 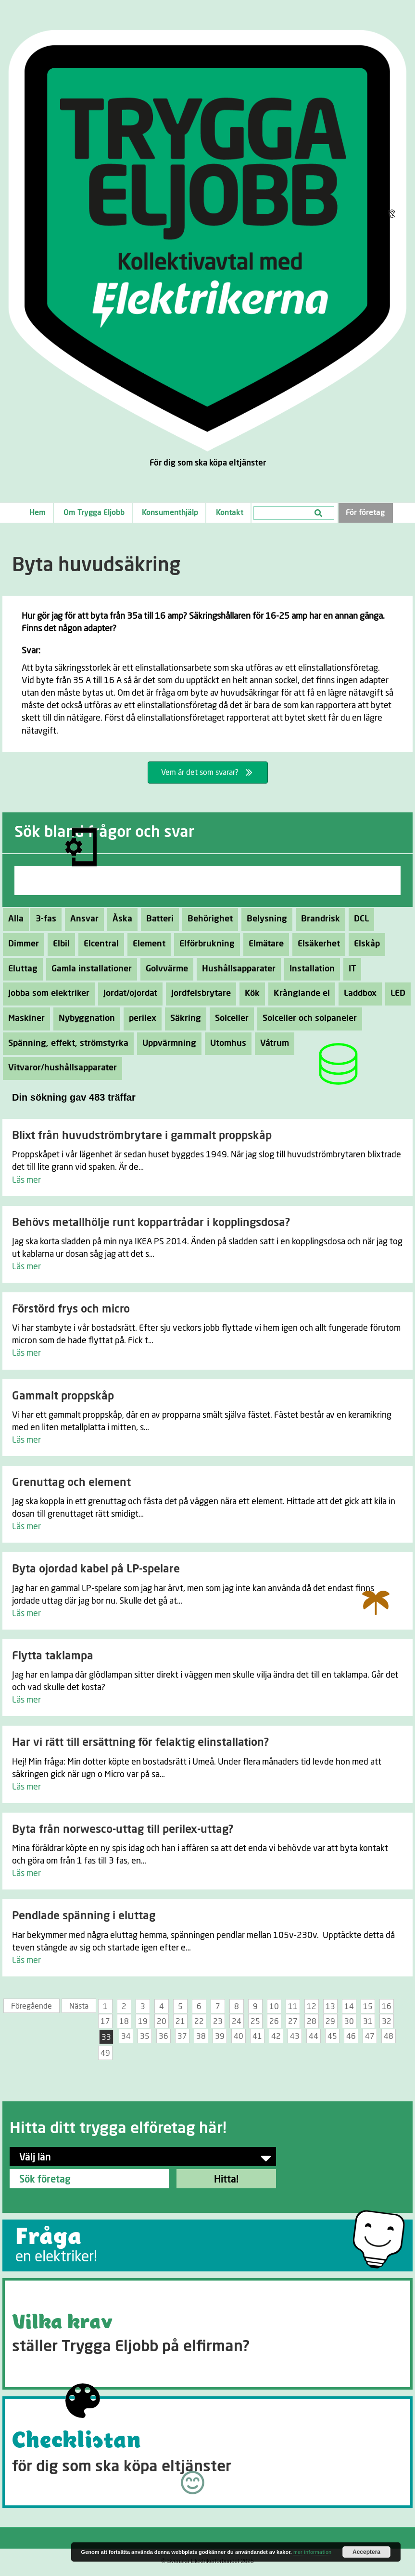 What do you see at coordinates (376, 1602) in the screenshot?
I see `indicates tropical or vacation-related content` at bounding box center [376, 1602].